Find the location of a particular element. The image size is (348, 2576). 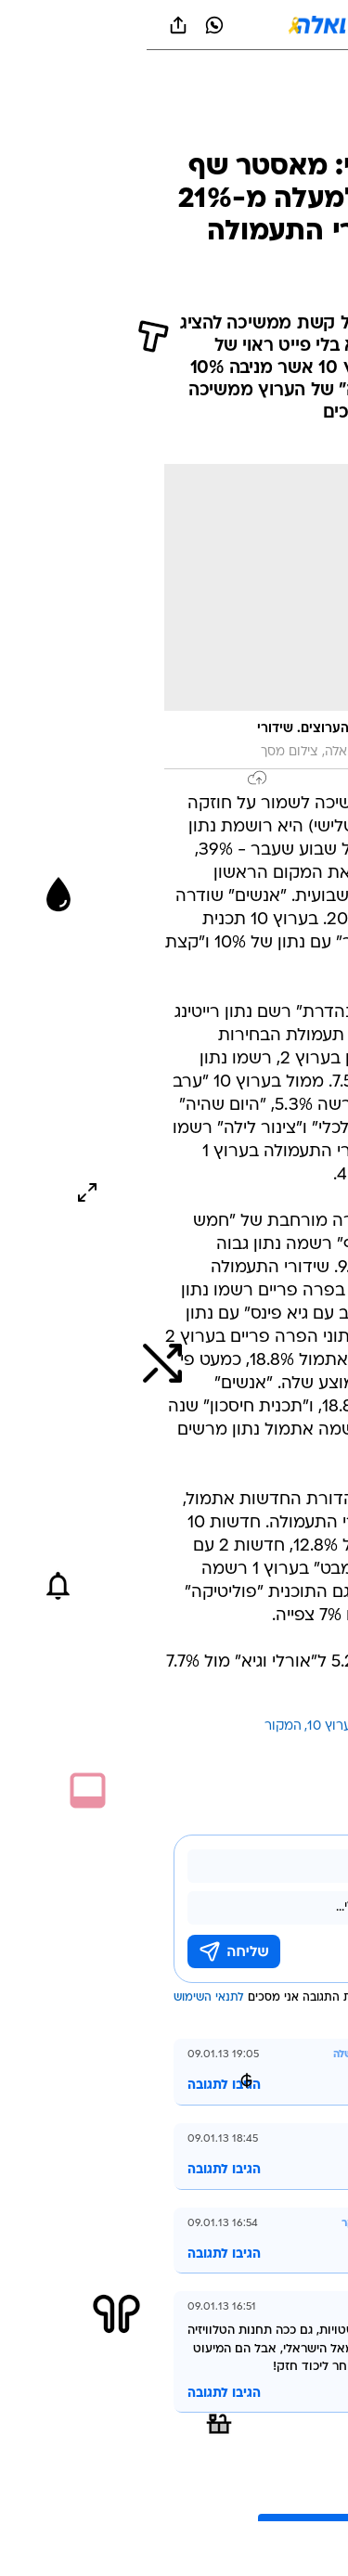

view your notifications is located at coordinates (58, 1585).